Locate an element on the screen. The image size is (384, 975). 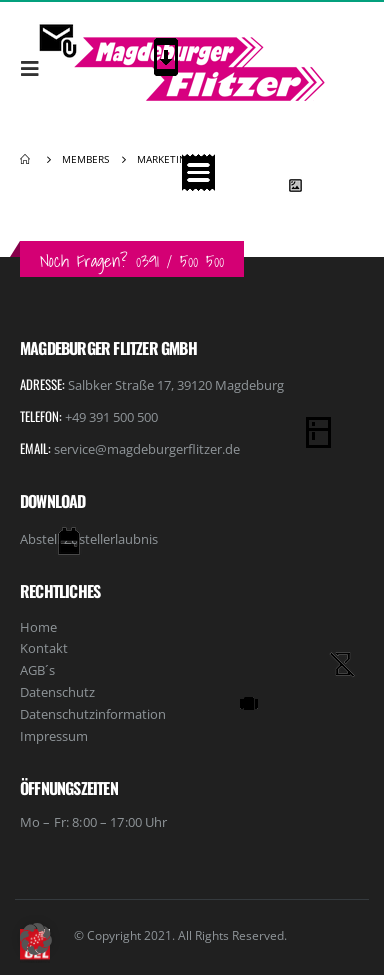
download a system update to your device is located at coordinates (166, 57).